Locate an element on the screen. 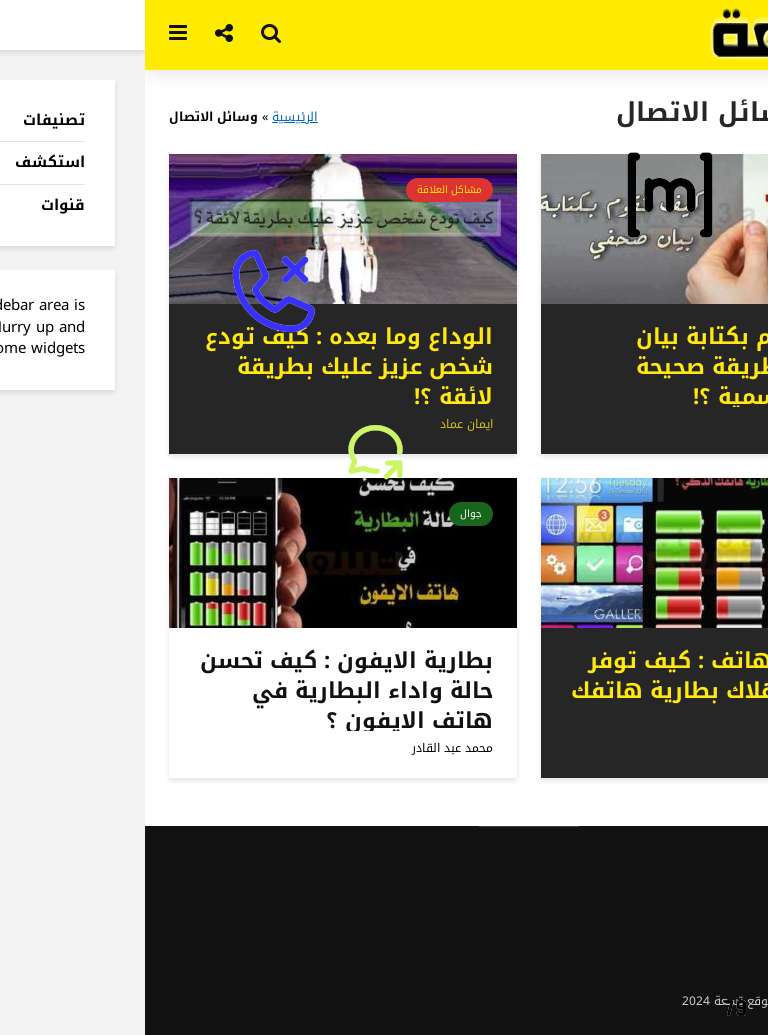 This screenshot has height=1035, width=768. share this conversation is located at coordinates (375, 449).